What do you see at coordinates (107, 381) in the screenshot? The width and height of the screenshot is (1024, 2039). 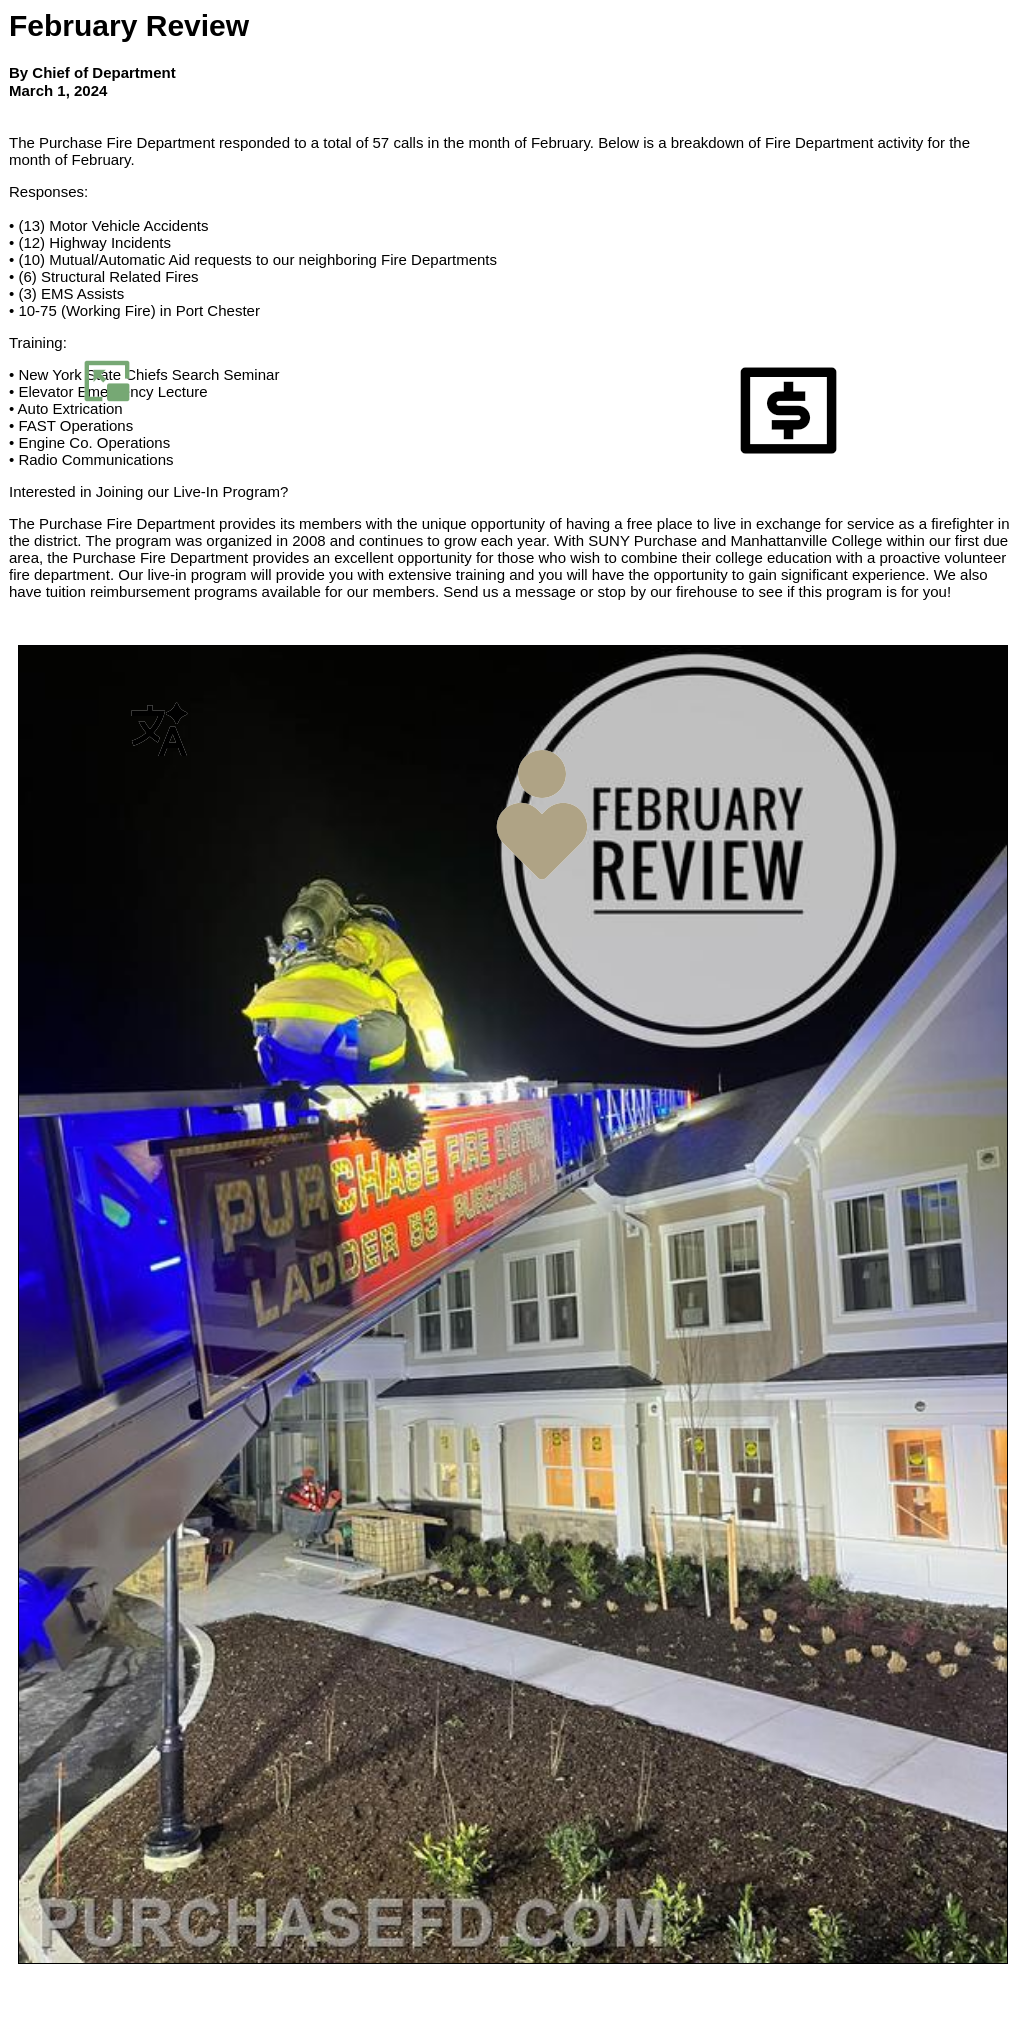 I see `exit picture-in-picture mode` at bounding box center [107, 381].